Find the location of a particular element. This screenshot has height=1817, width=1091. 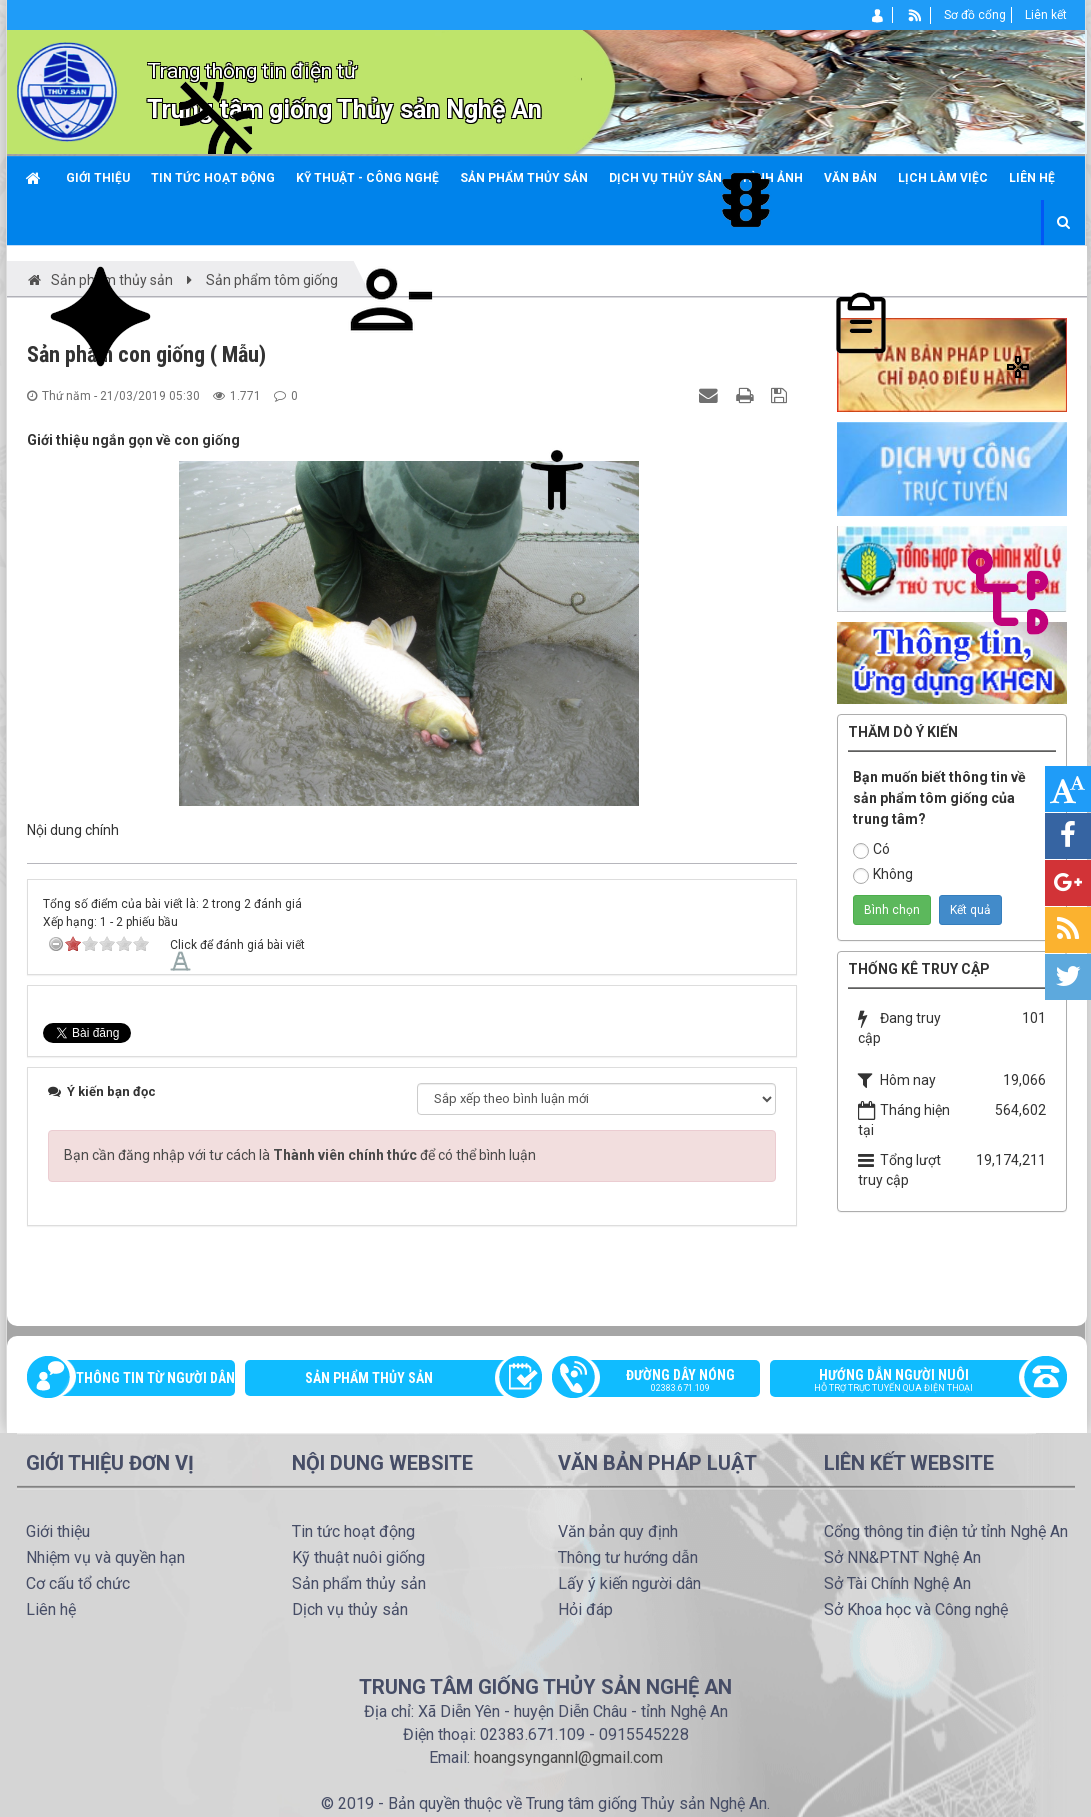

access accessibility settings is located at coordinates (557, 480).